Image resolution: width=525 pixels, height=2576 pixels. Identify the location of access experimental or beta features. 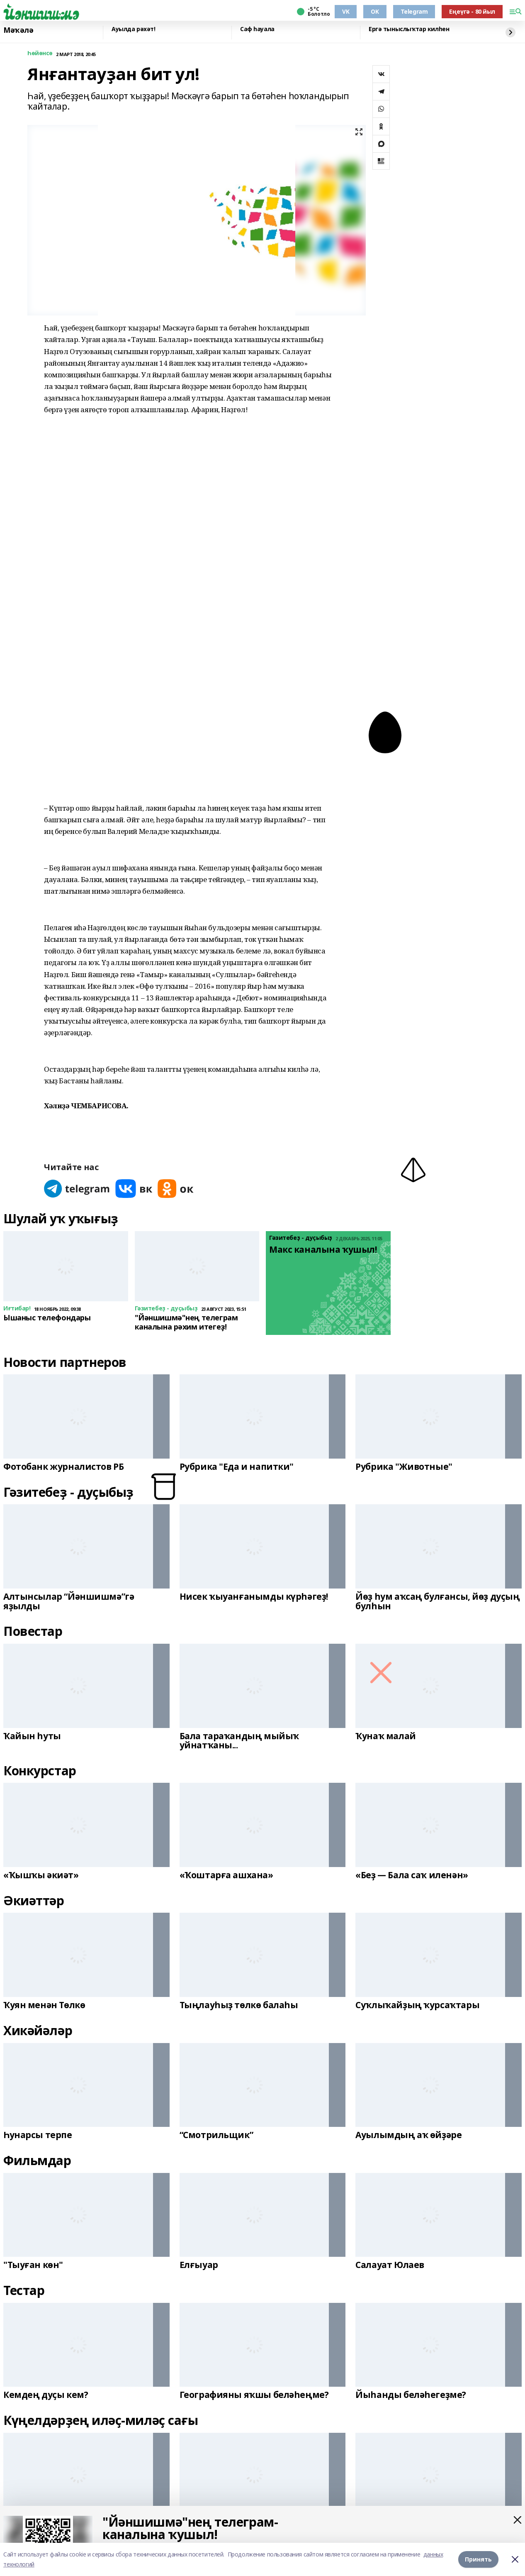
(163, 1486).